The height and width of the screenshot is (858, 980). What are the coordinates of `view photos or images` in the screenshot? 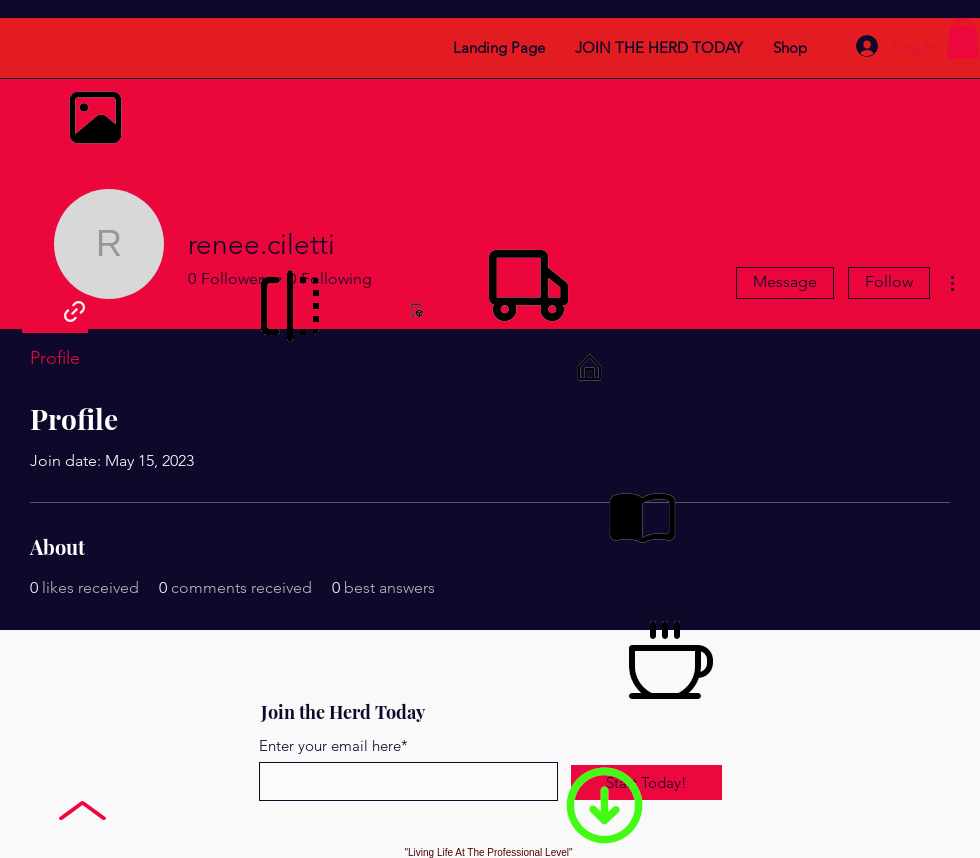 It's located at (95, 117).